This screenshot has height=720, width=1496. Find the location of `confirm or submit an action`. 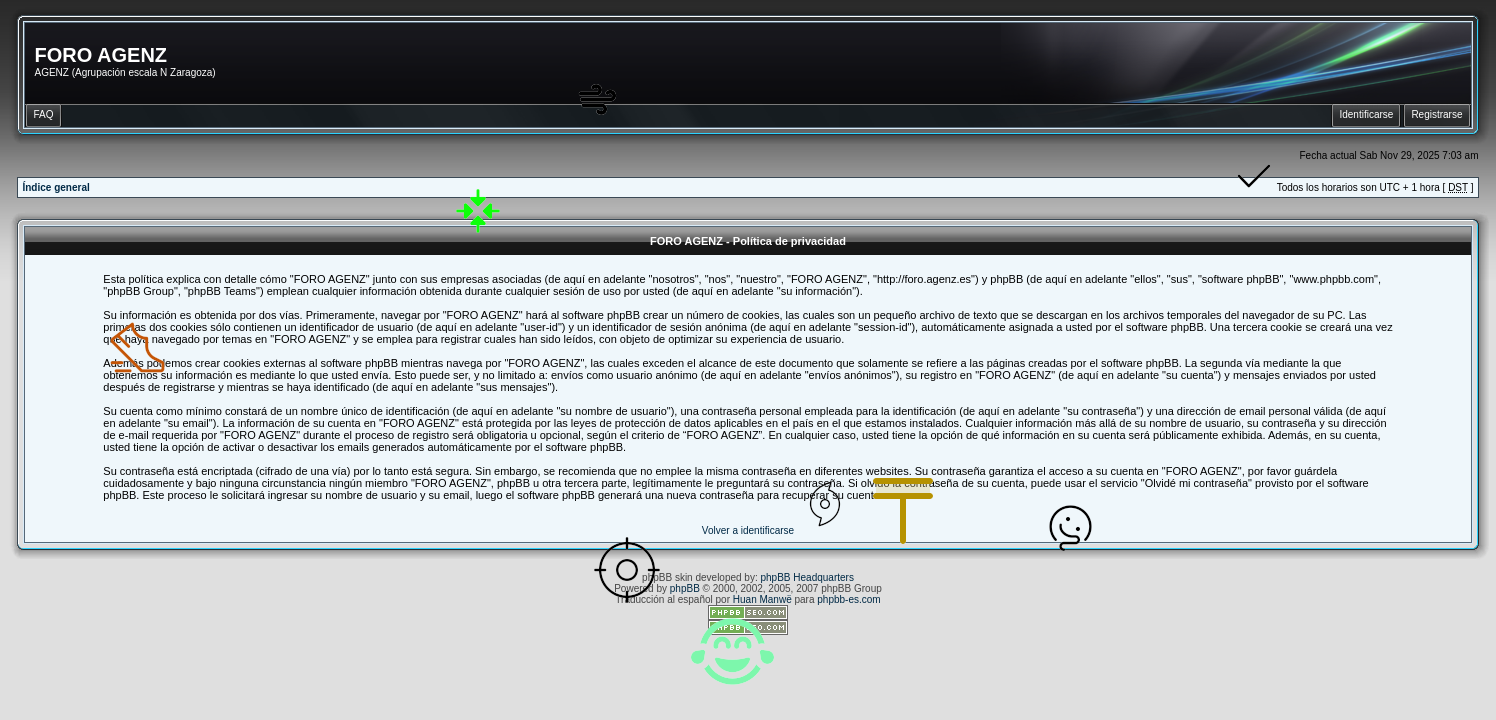

confirm or submit an action is located at coordinates (1254, 176).